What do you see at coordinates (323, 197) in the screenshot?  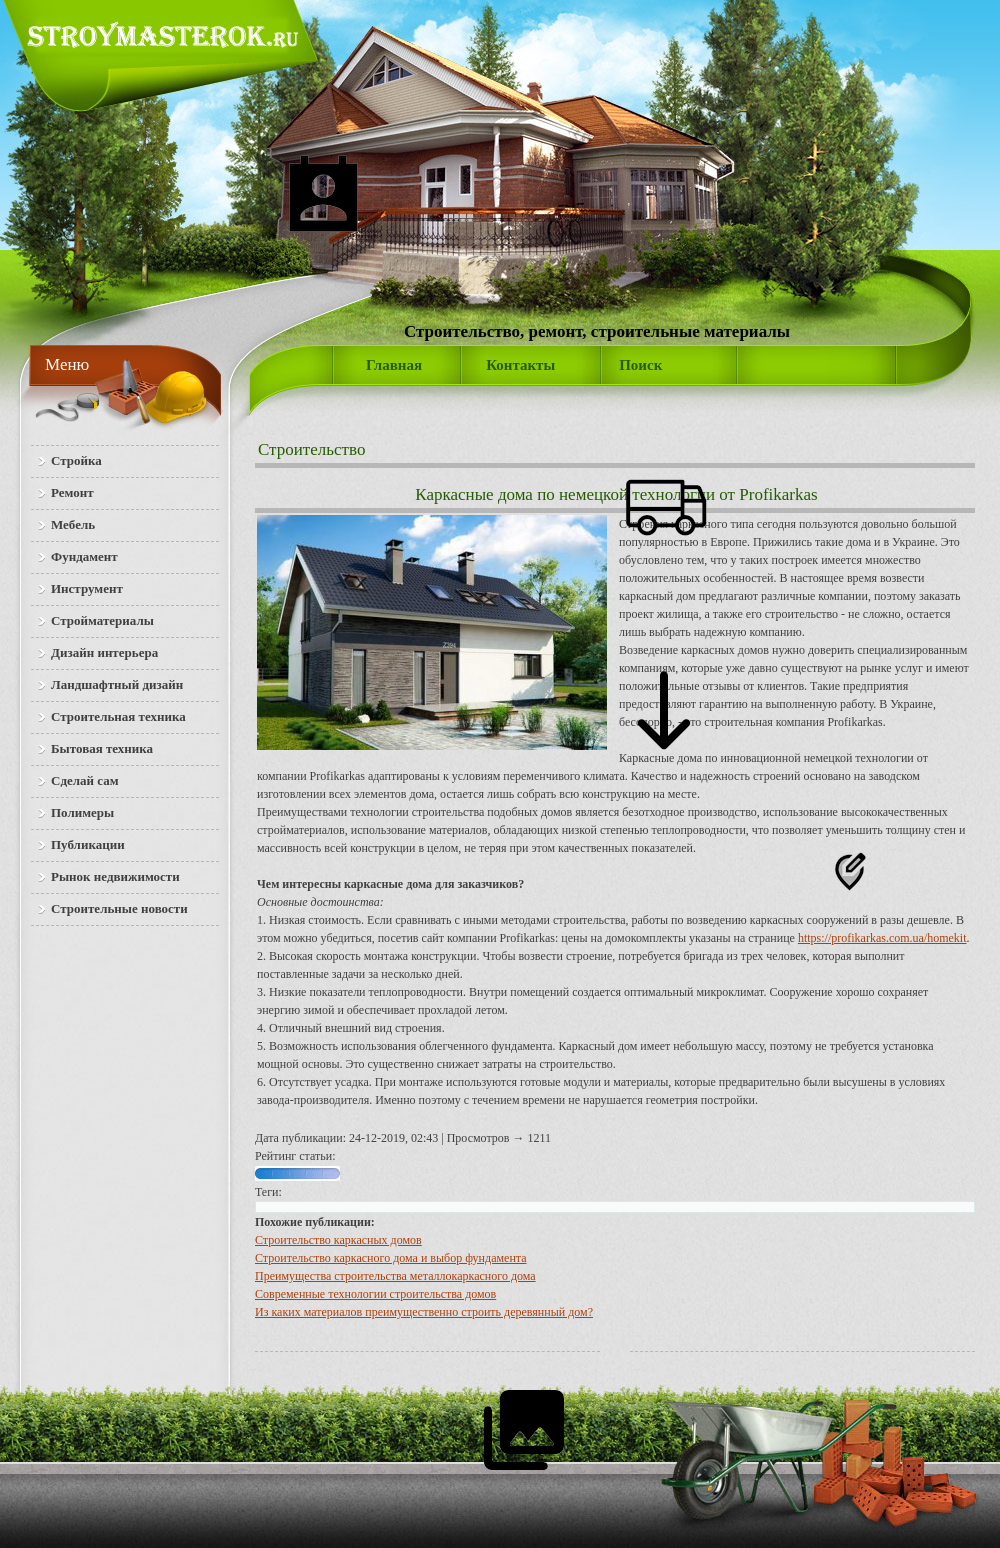 I see `view contact's calendar or schedule` at bounding box center [323, 197].